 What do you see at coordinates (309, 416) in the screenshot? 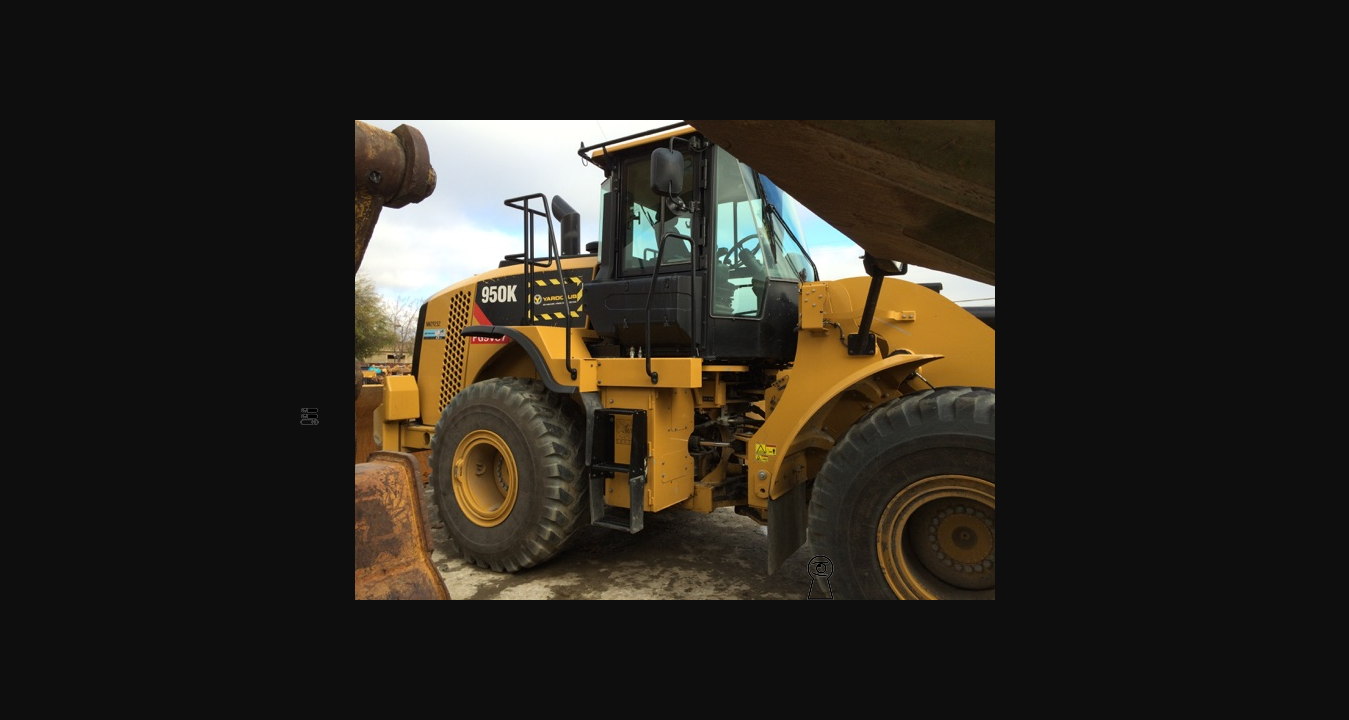
I see `adjust settings with multiple toggle switches` at bounding box center [309, 416].